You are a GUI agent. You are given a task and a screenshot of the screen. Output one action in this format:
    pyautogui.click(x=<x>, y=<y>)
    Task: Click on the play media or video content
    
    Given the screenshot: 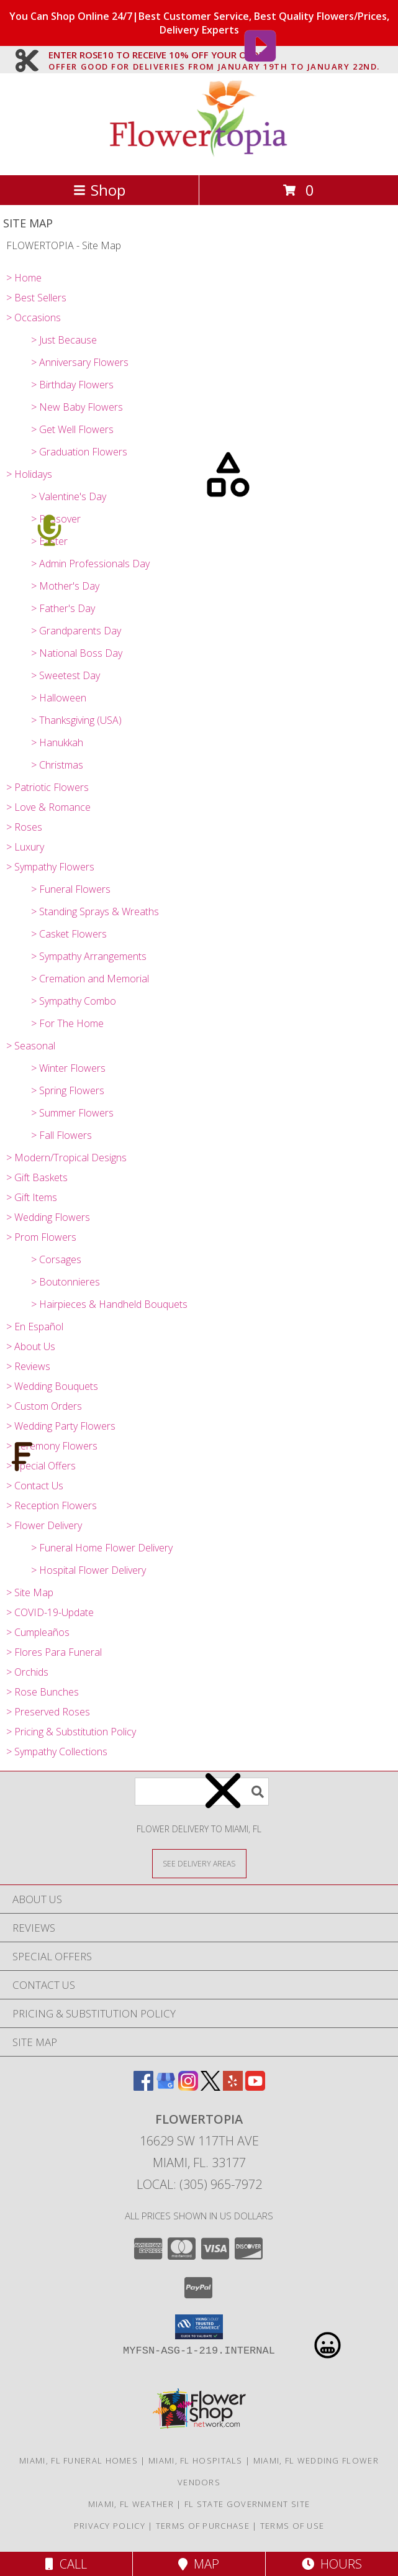 What is the action you would take?
    pyautogui.click(x=260, y=46)
    